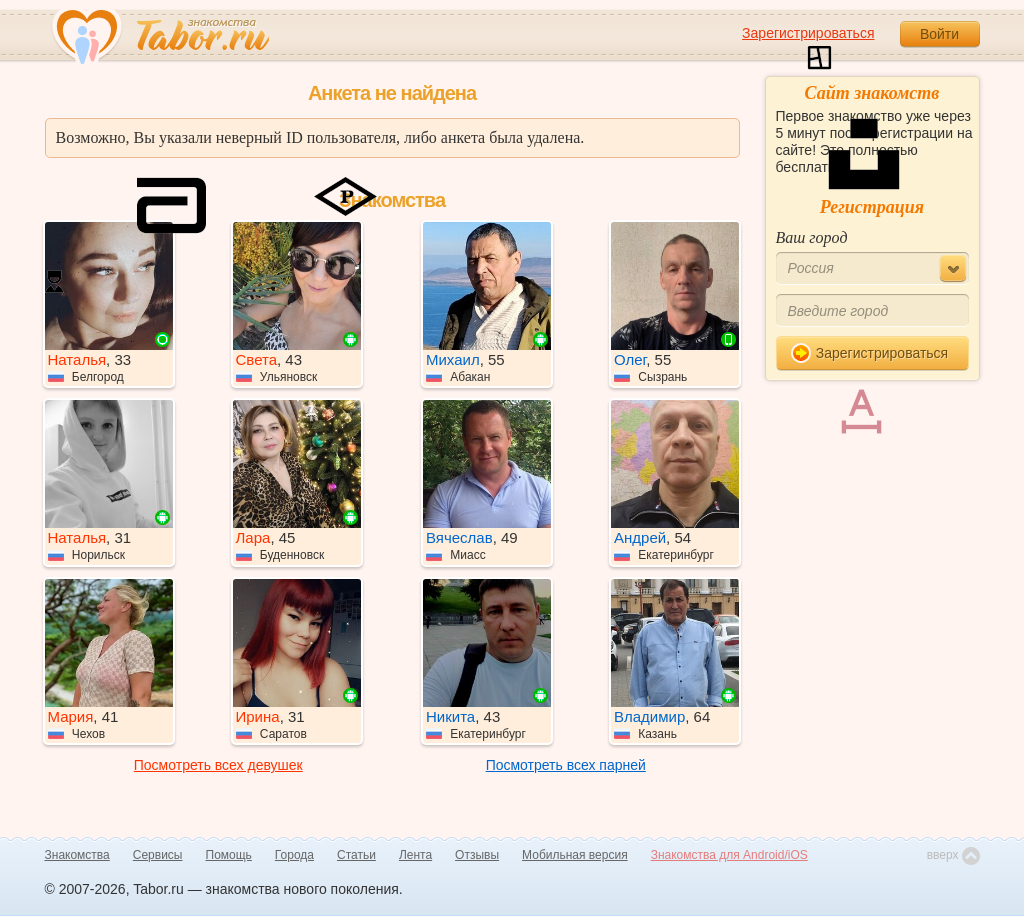 The width and height of the screenshot is (1024, 916). Describe the element at coordinates (861, 411) in the screenshot. I see `adjust letter spacing in text` at that location.